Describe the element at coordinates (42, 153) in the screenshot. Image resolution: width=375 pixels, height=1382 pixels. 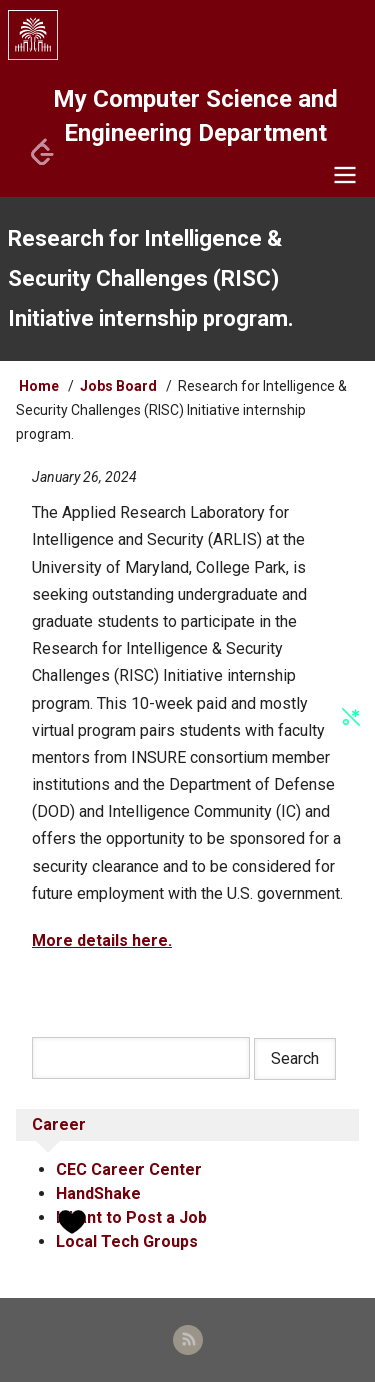
I see `visit leetcode coding practice platform` at that location.